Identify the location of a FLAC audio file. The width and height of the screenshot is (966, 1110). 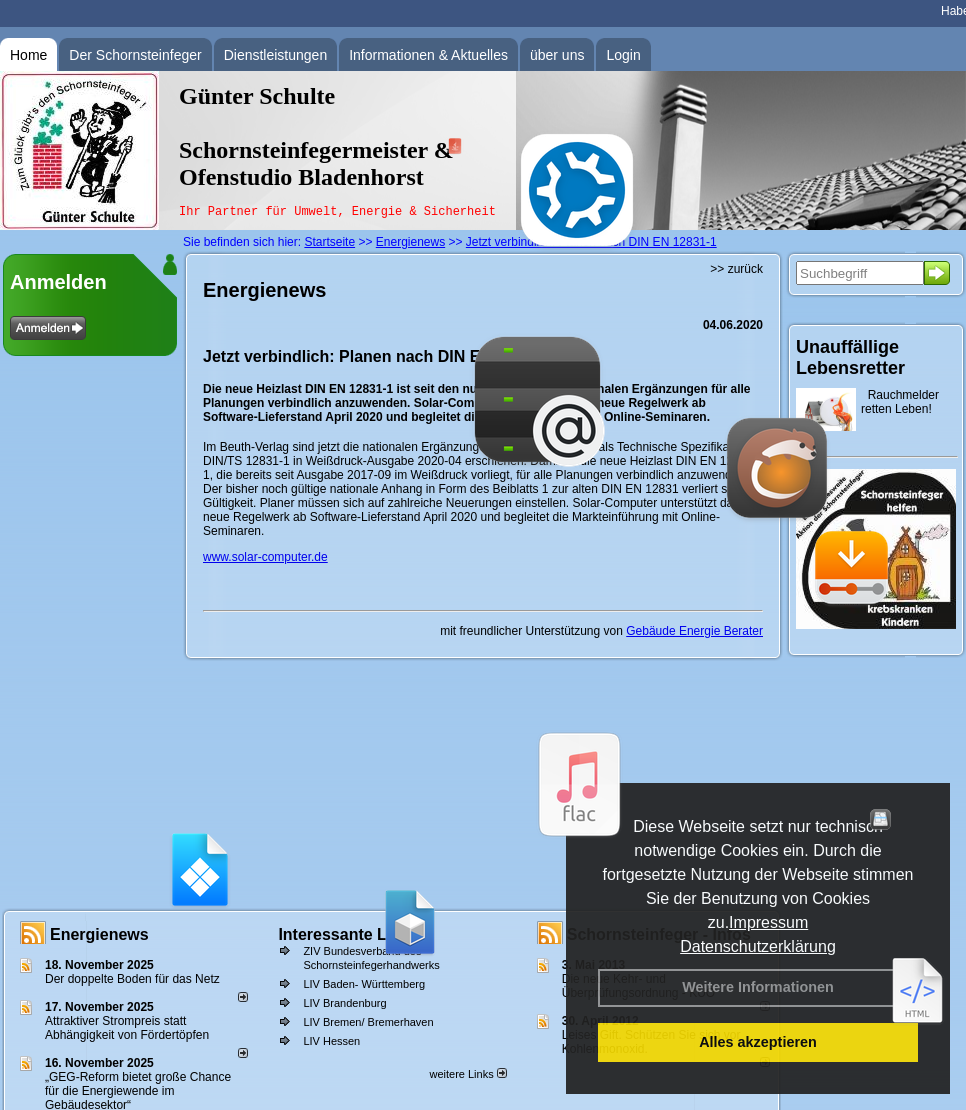
(579, 784).